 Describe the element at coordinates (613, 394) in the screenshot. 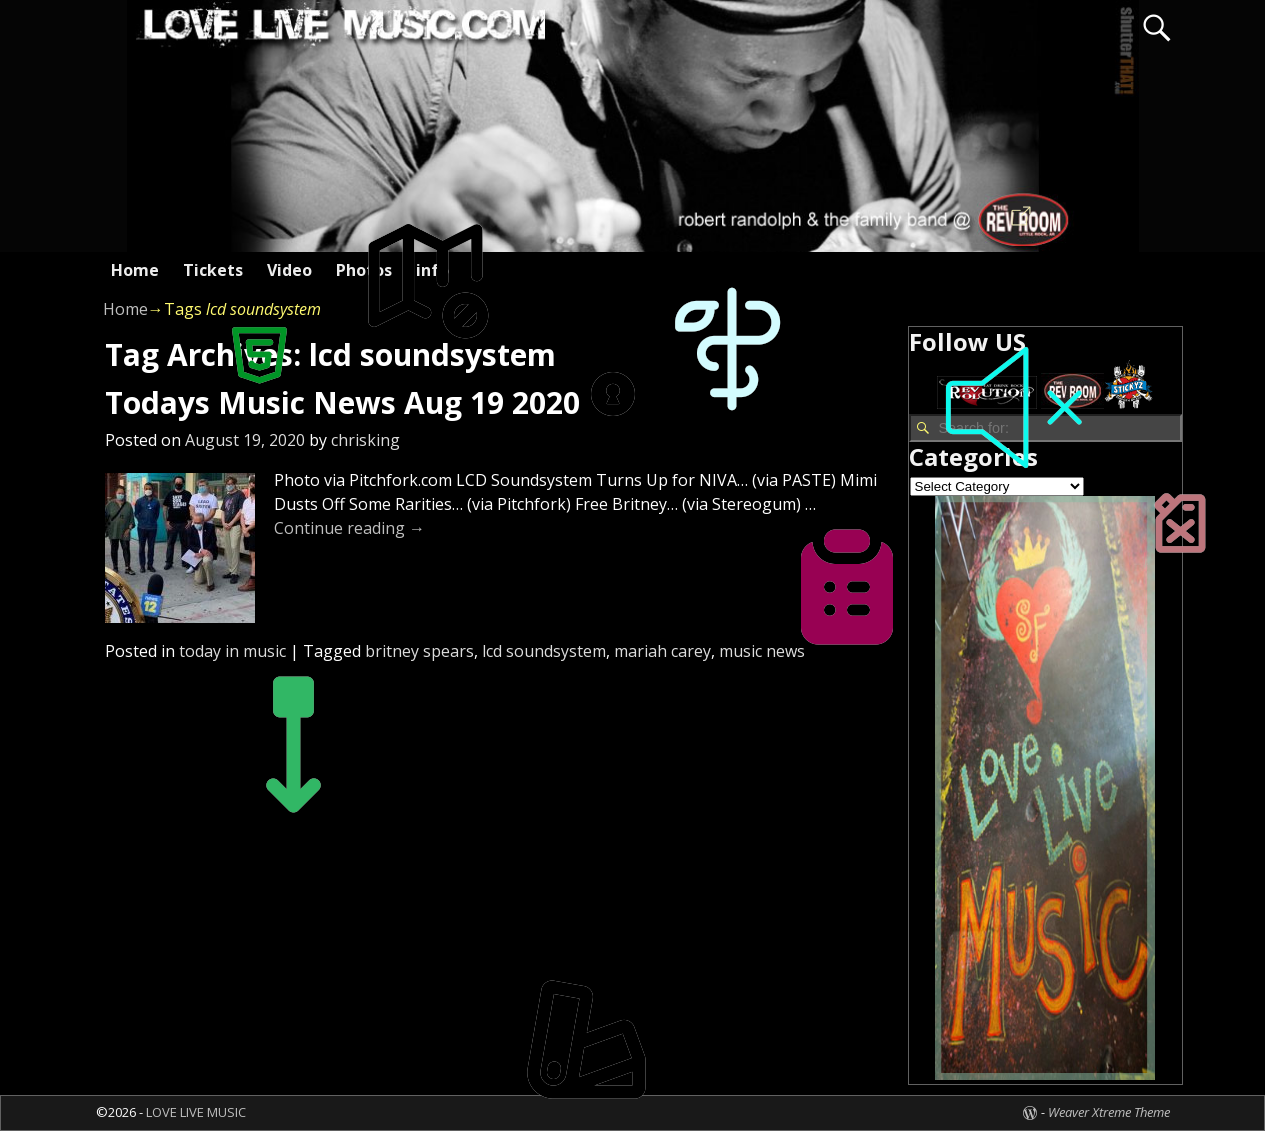

I see `access security or privacy settings` at that location.